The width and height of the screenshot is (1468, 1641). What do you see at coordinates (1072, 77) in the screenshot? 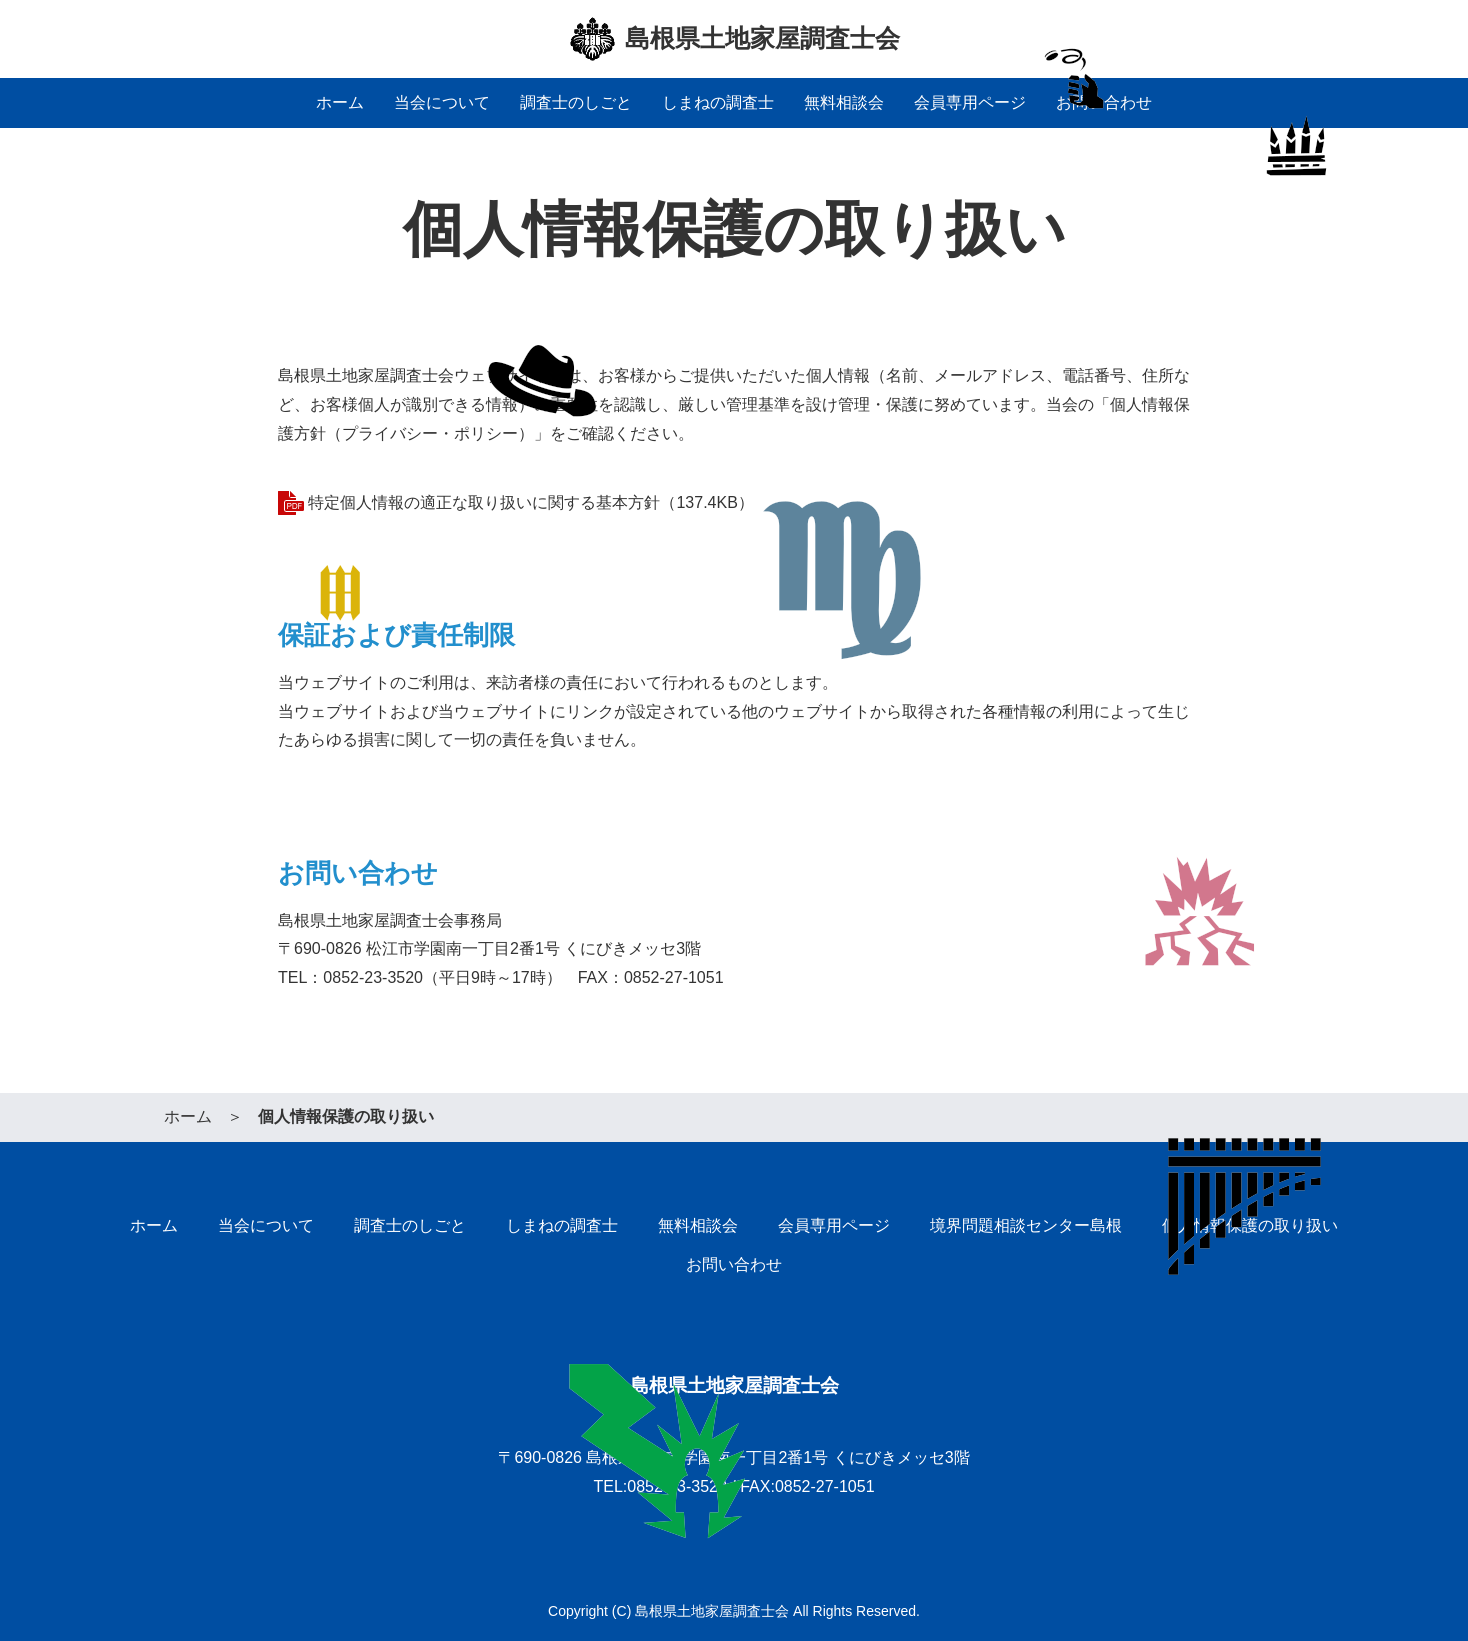
I see `flip a coin for random decision` at bounding box center [1072, 77].